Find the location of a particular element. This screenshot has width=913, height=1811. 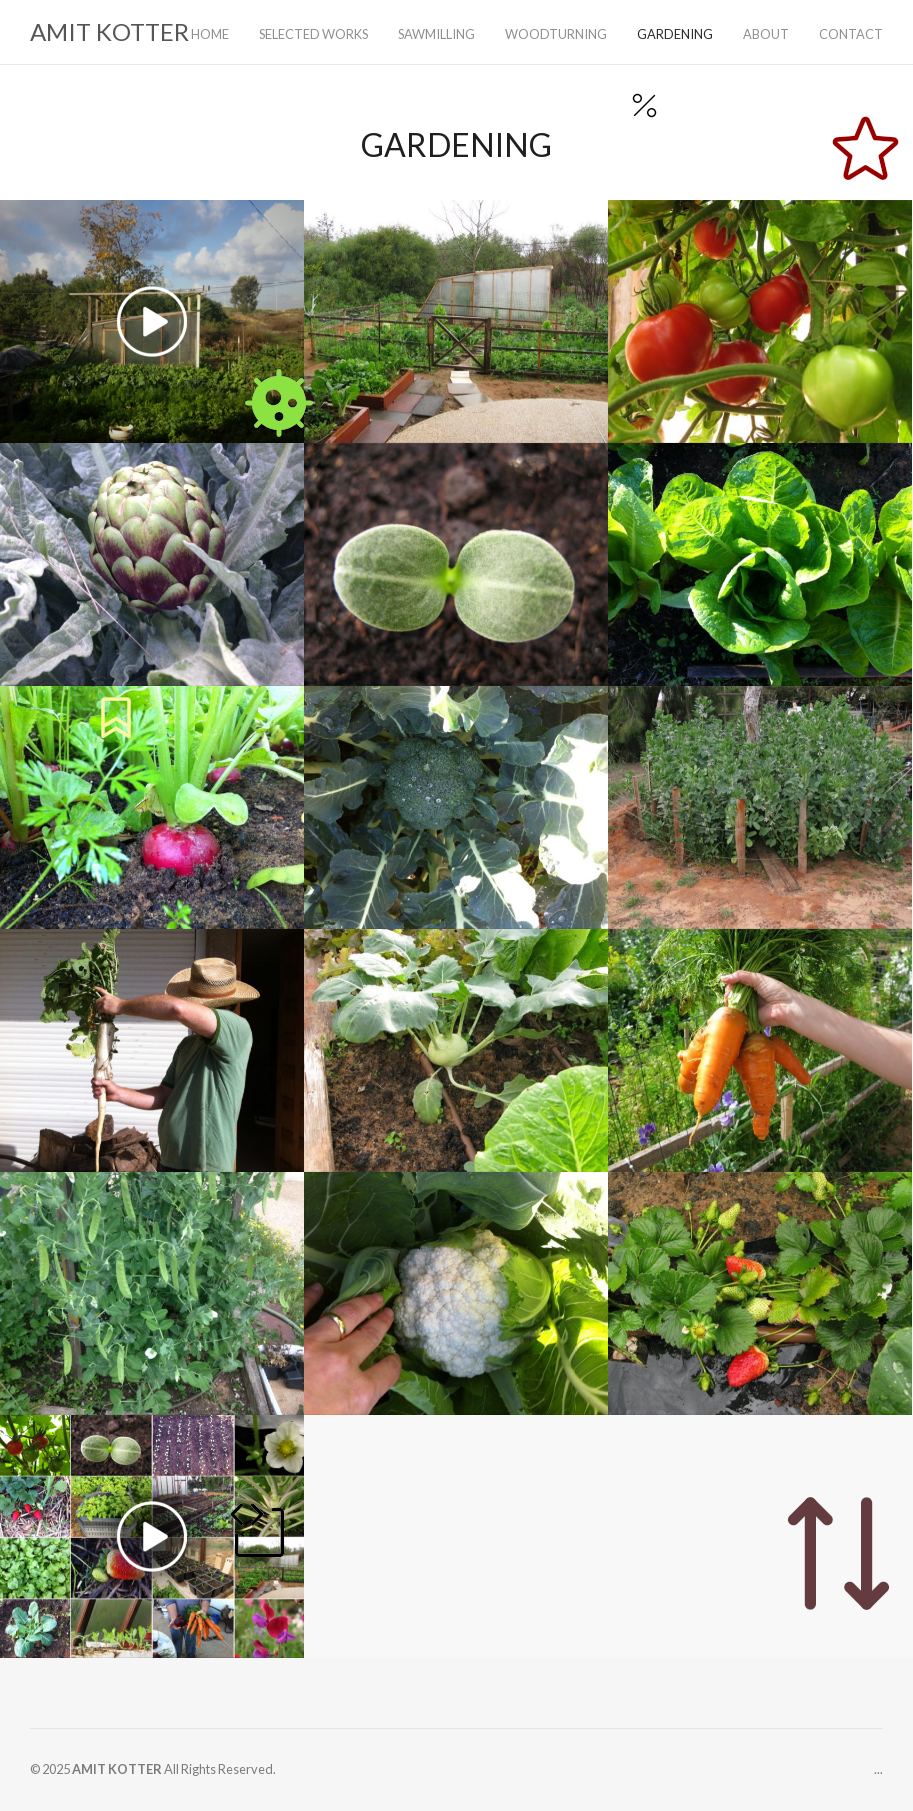

sort items in ascending or descending order is located at coordinates (838, 1553).